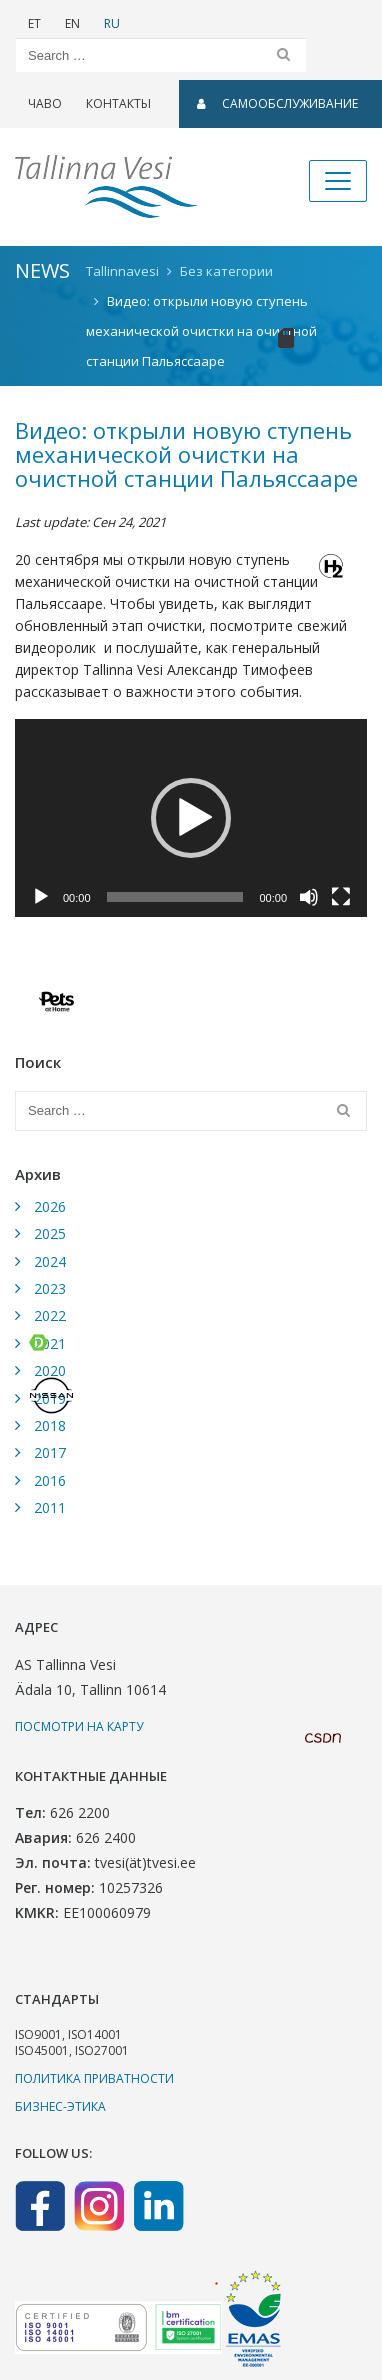  Describe the element at coordinates (331, 566) in the screenshot. I see `h2 database logo` at that location.